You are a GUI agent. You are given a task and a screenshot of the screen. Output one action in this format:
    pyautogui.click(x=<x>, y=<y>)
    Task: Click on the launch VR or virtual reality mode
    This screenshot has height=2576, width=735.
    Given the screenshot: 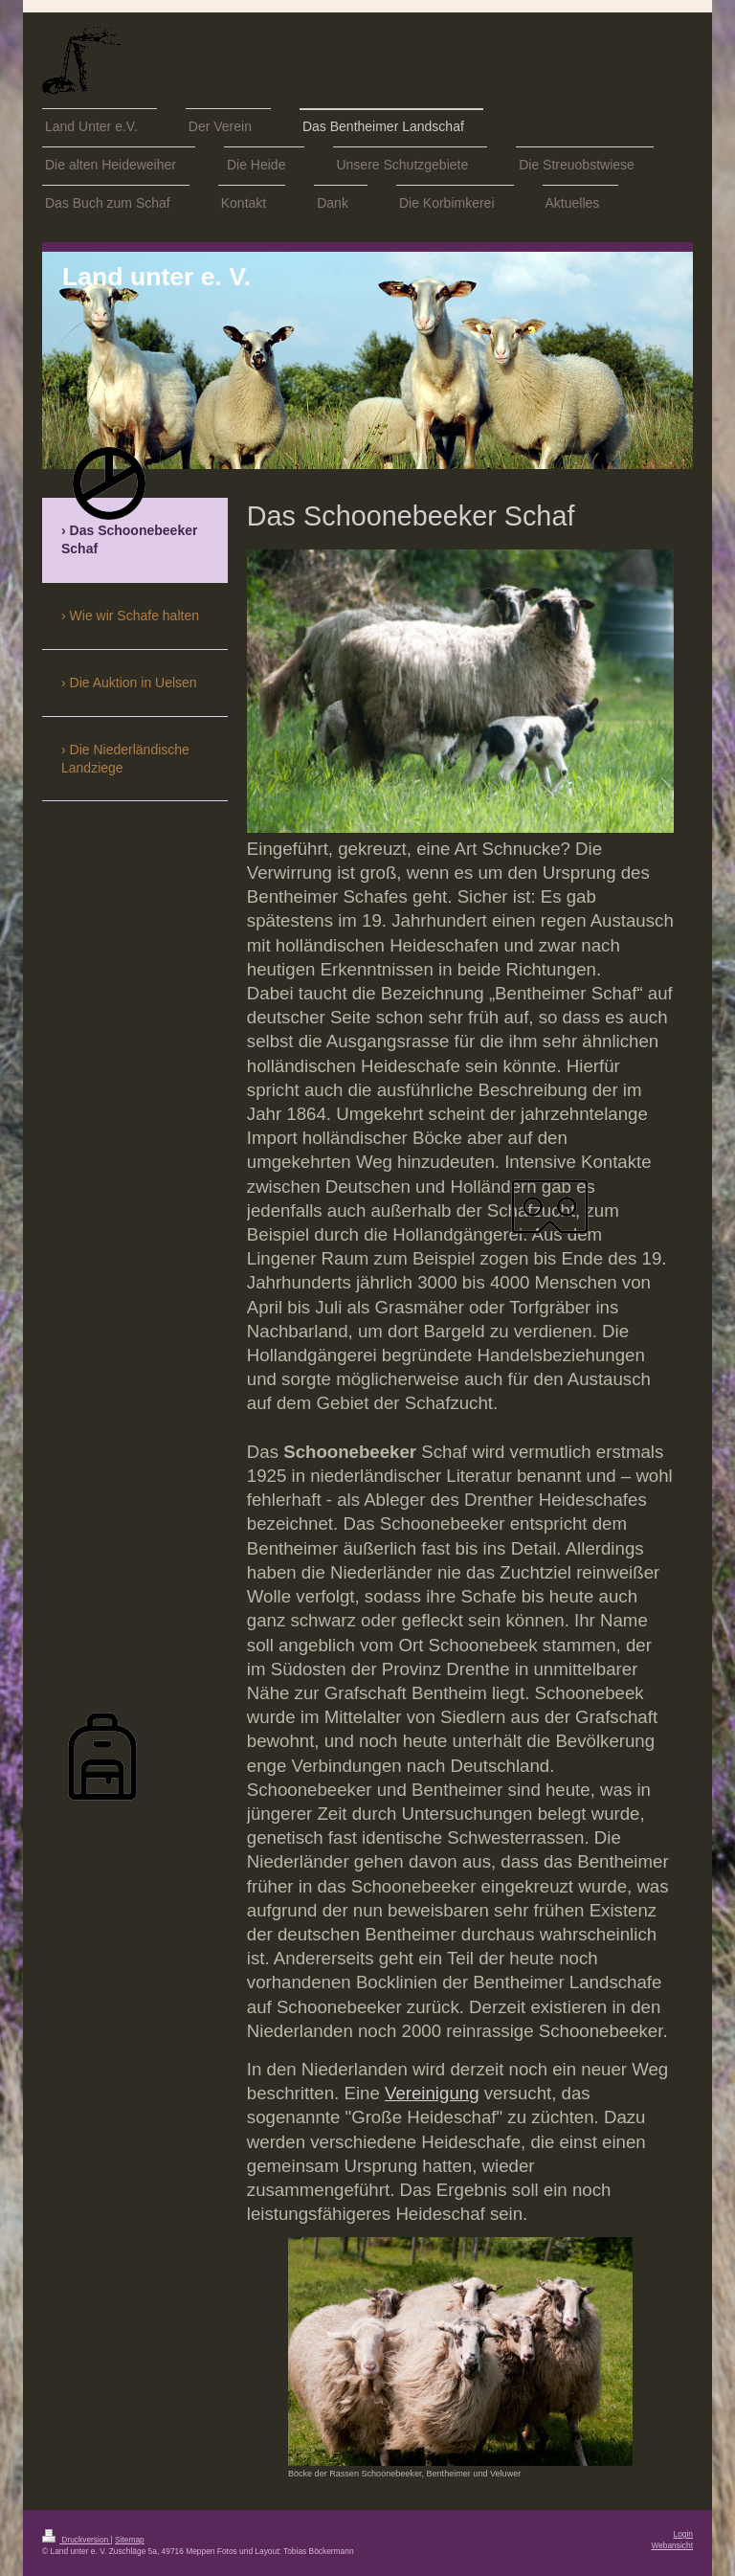 What is the action you would take?
    pyautogui.click(x=549, y=1206)
    